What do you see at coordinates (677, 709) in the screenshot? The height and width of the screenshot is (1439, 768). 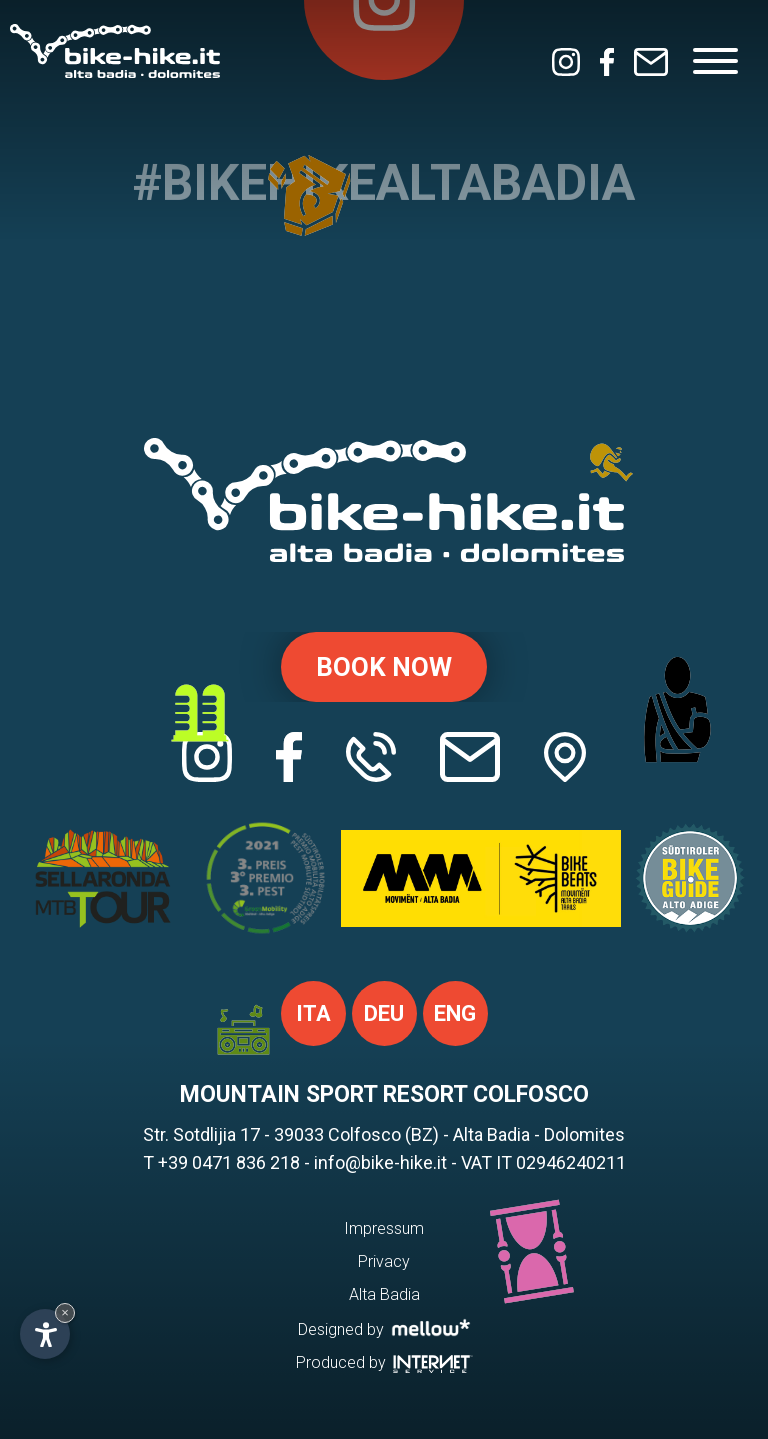 I see `indicates an injury or medical condition` at bounding box center [677, 709].